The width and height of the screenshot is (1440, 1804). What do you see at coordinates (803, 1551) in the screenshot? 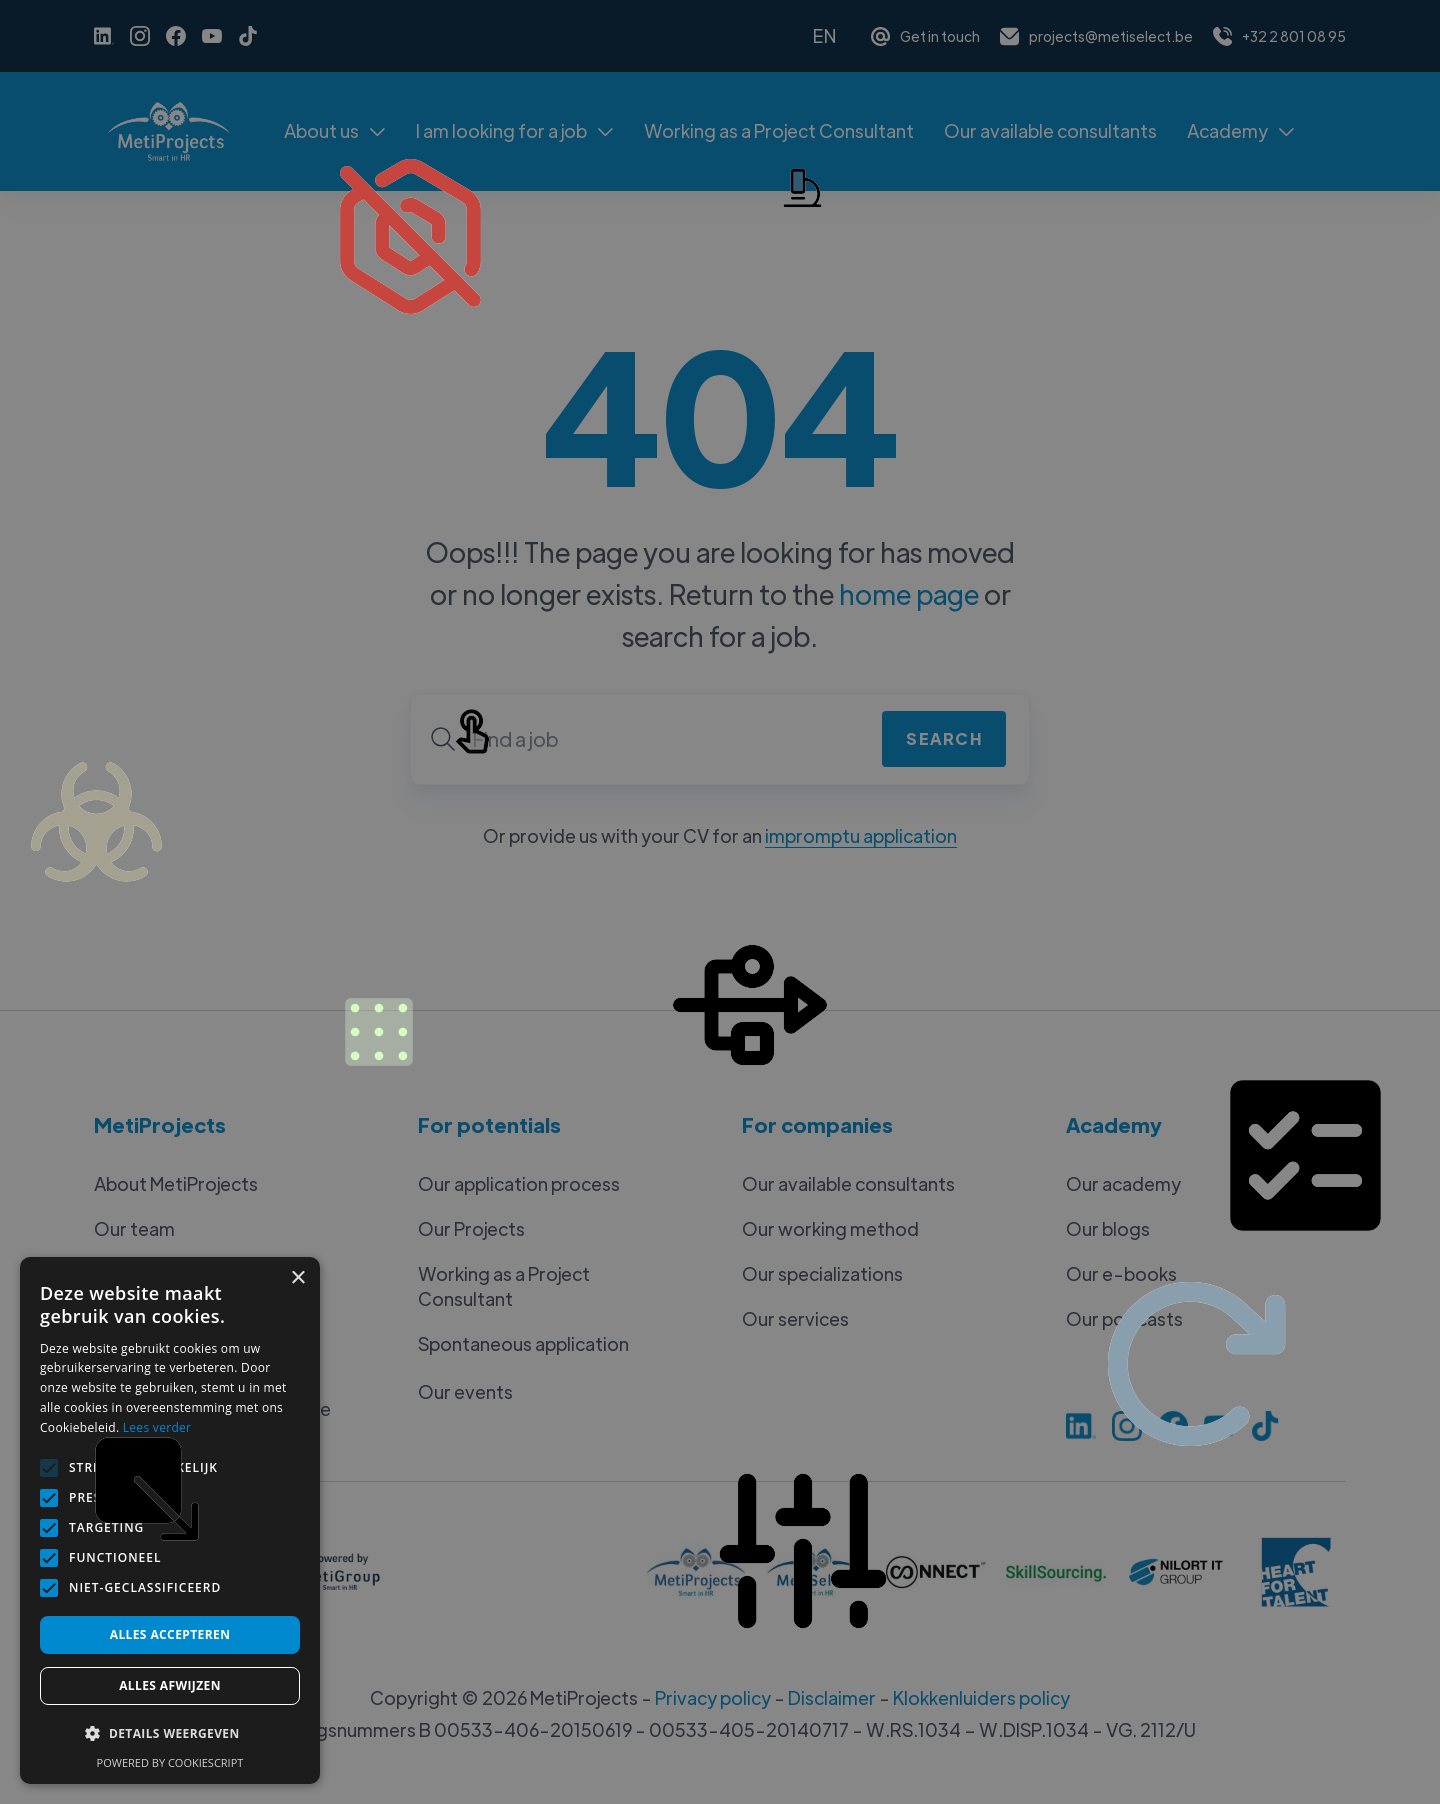
I see `adjust settings or preferences` at bounding box center [803, 1551].